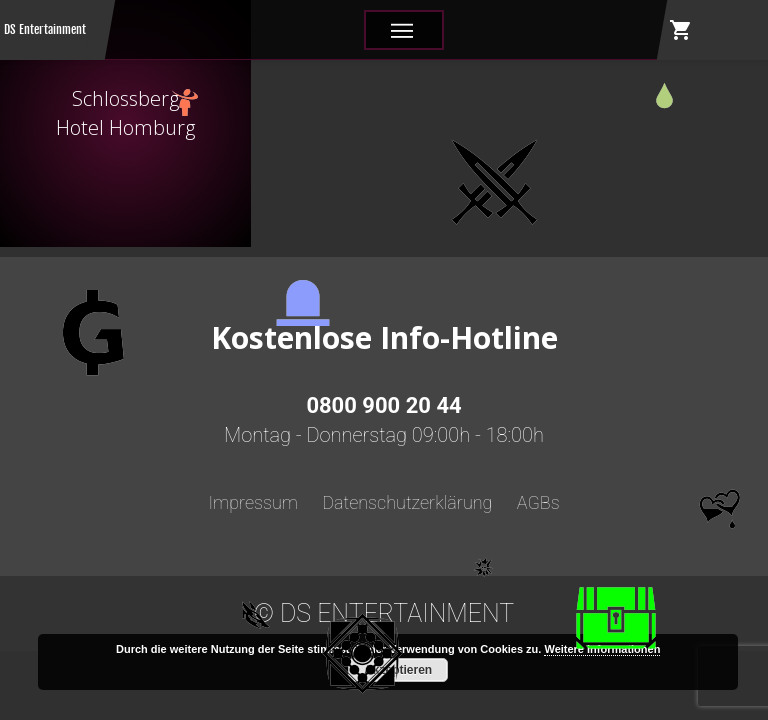 The width and height of the screenshot is (768, 720). What do you see at coordinates (616, 618) in the screenshot?
I see `open your inventory or storage` at bounding box center [616, 618].